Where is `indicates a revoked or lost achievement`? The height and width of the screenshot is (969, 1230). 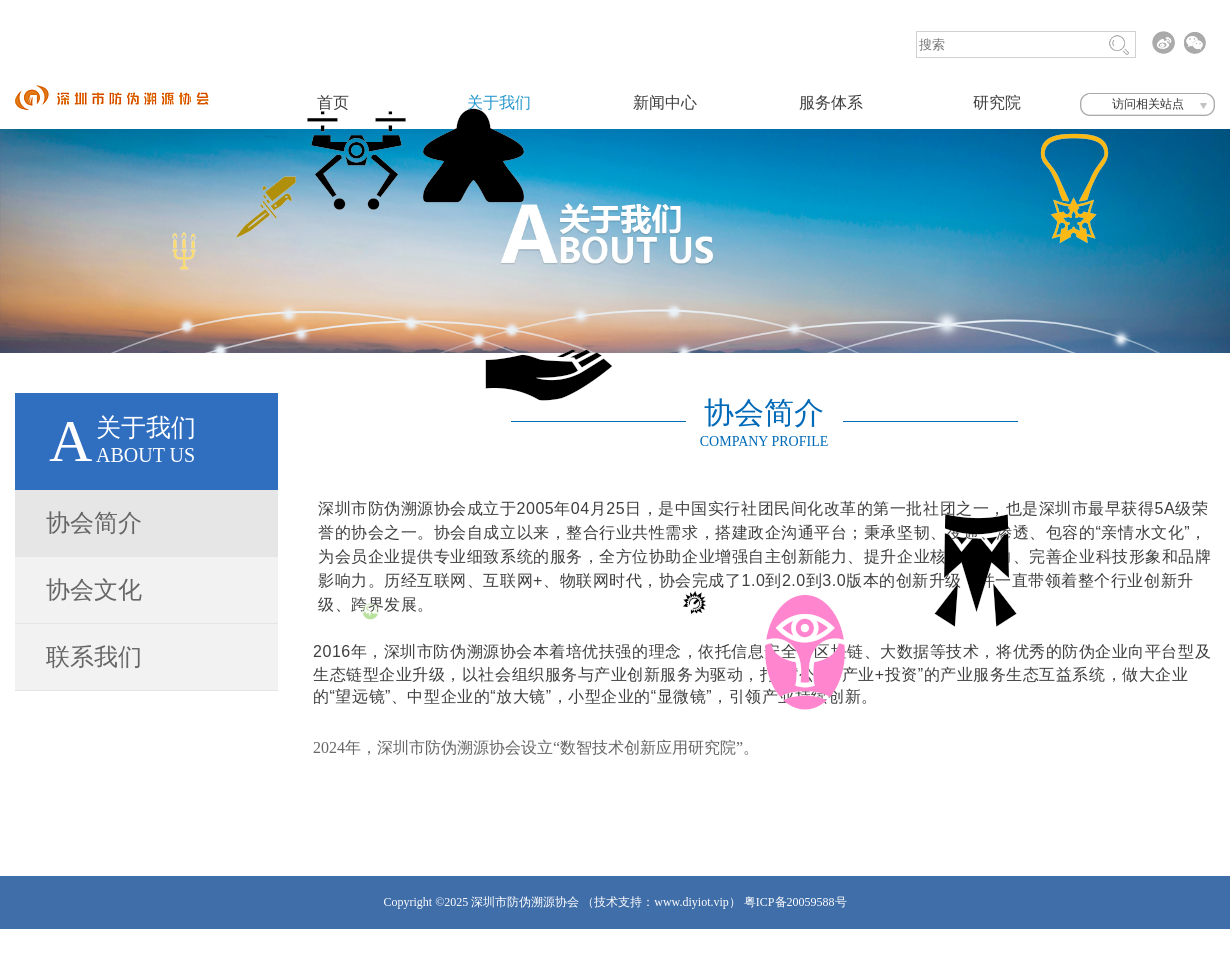
indicates a revoked or lost achievement is located at coordinates (975, 569).